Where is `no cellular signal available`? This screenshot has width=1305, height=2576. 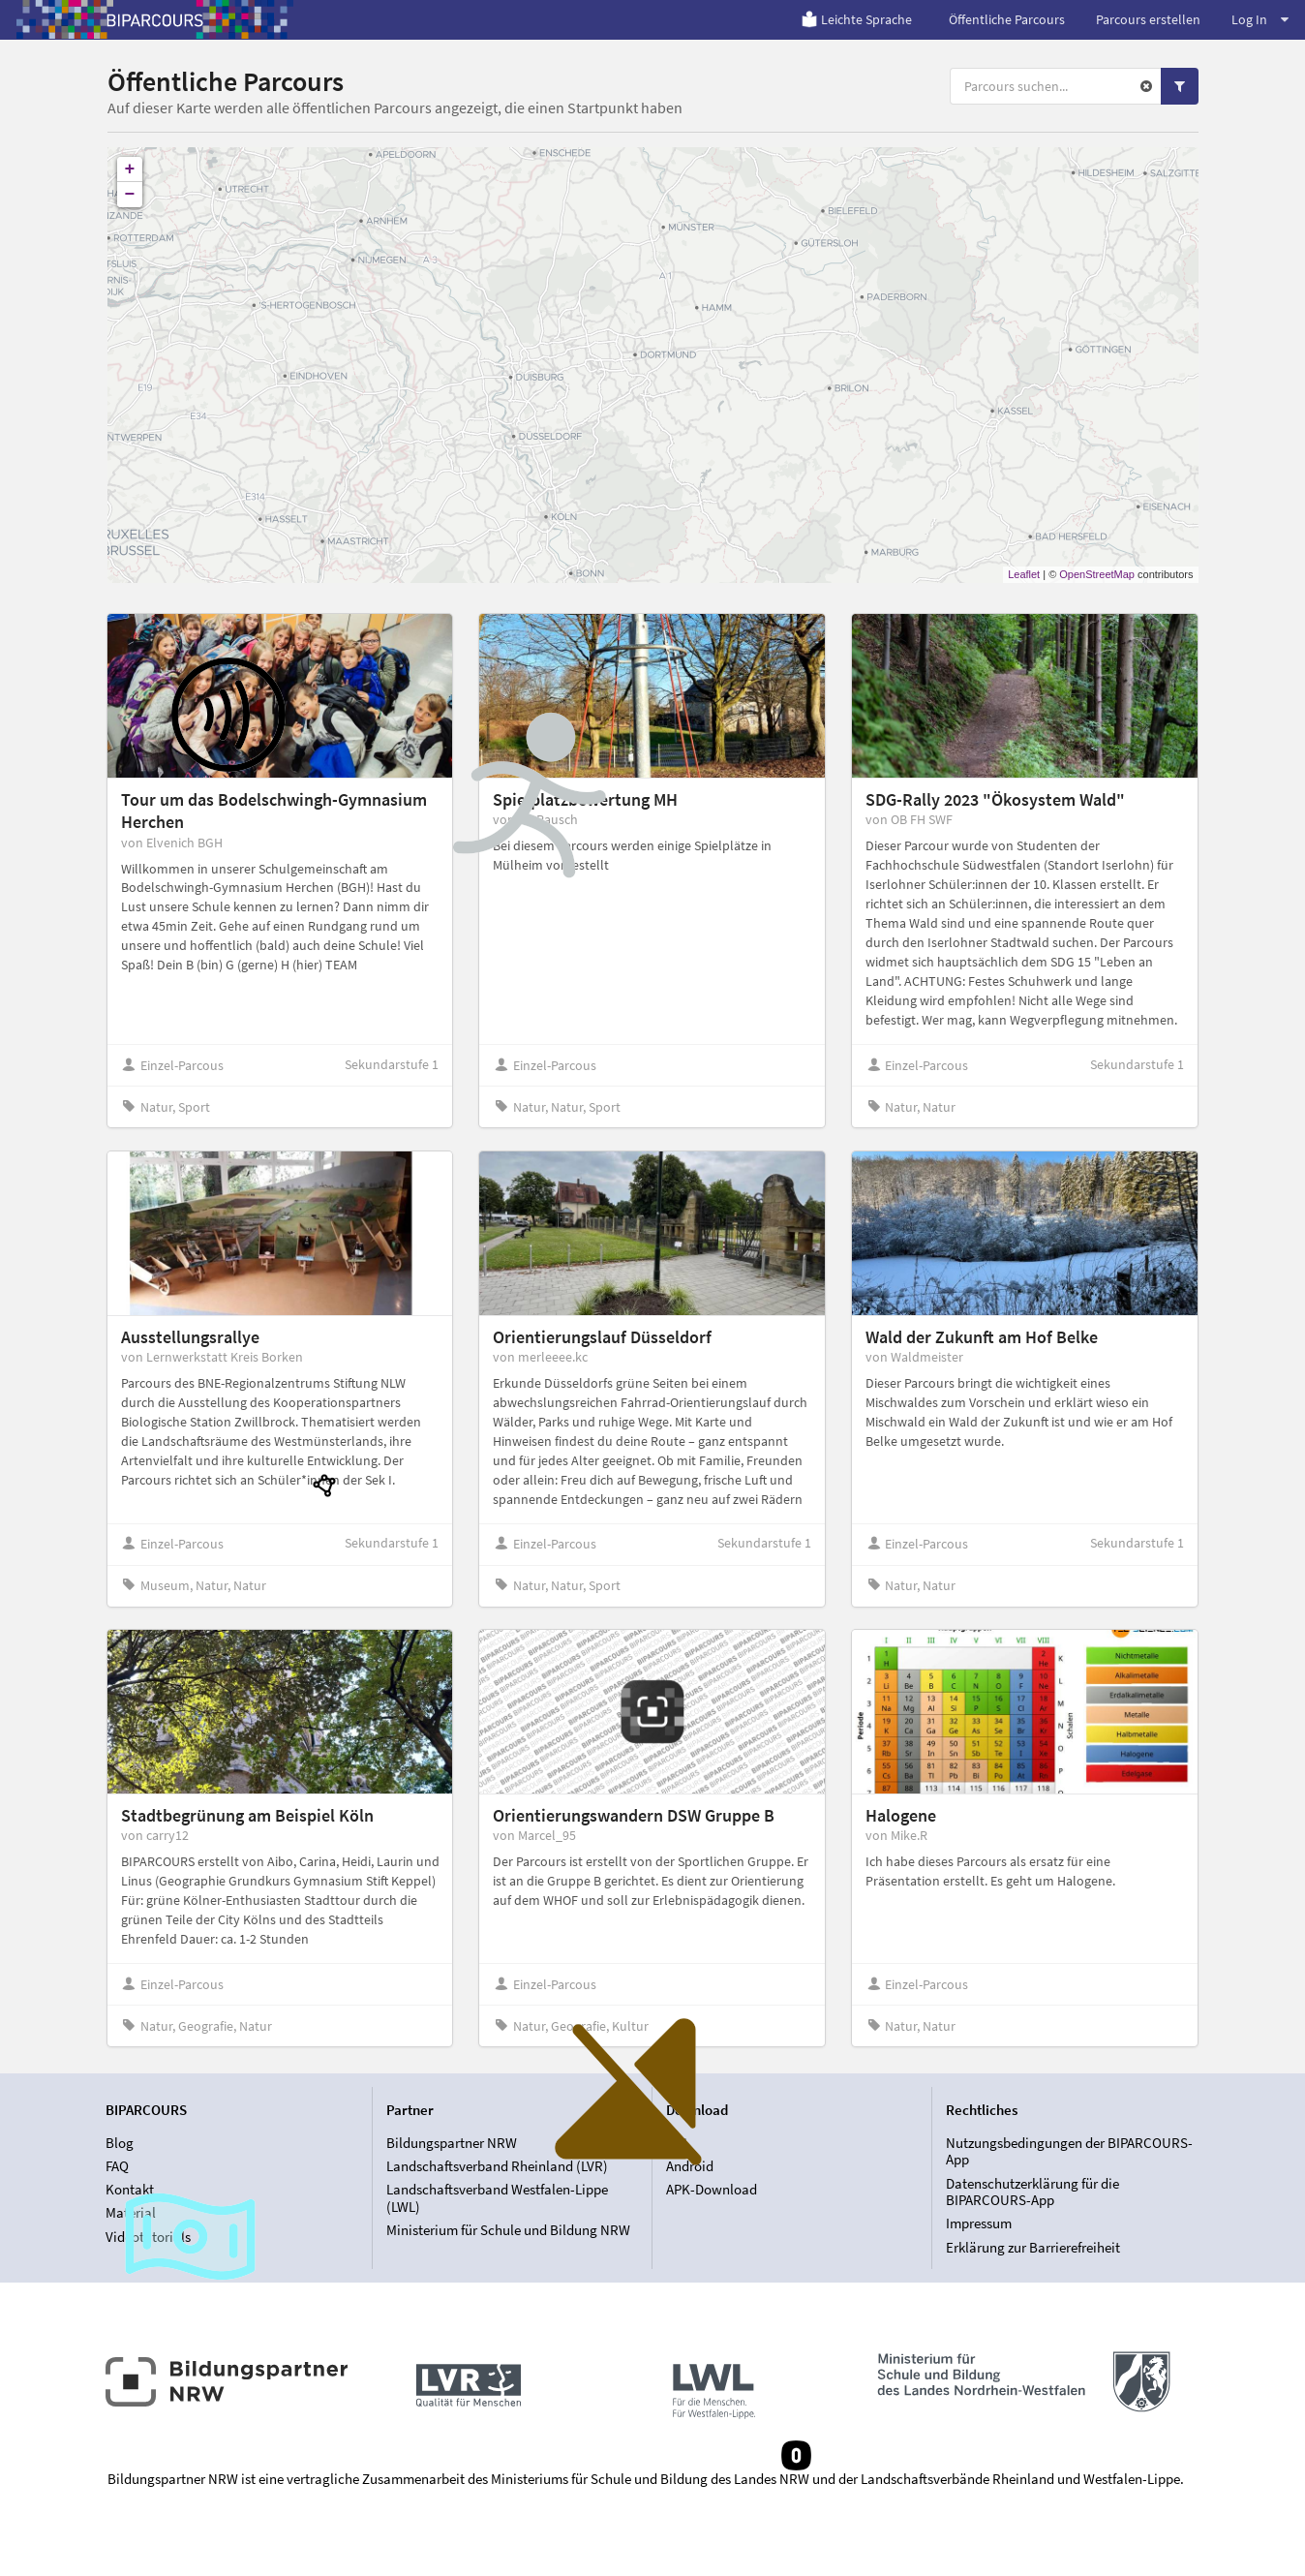 no cellular signal available is located at coordinates (637, 2095).